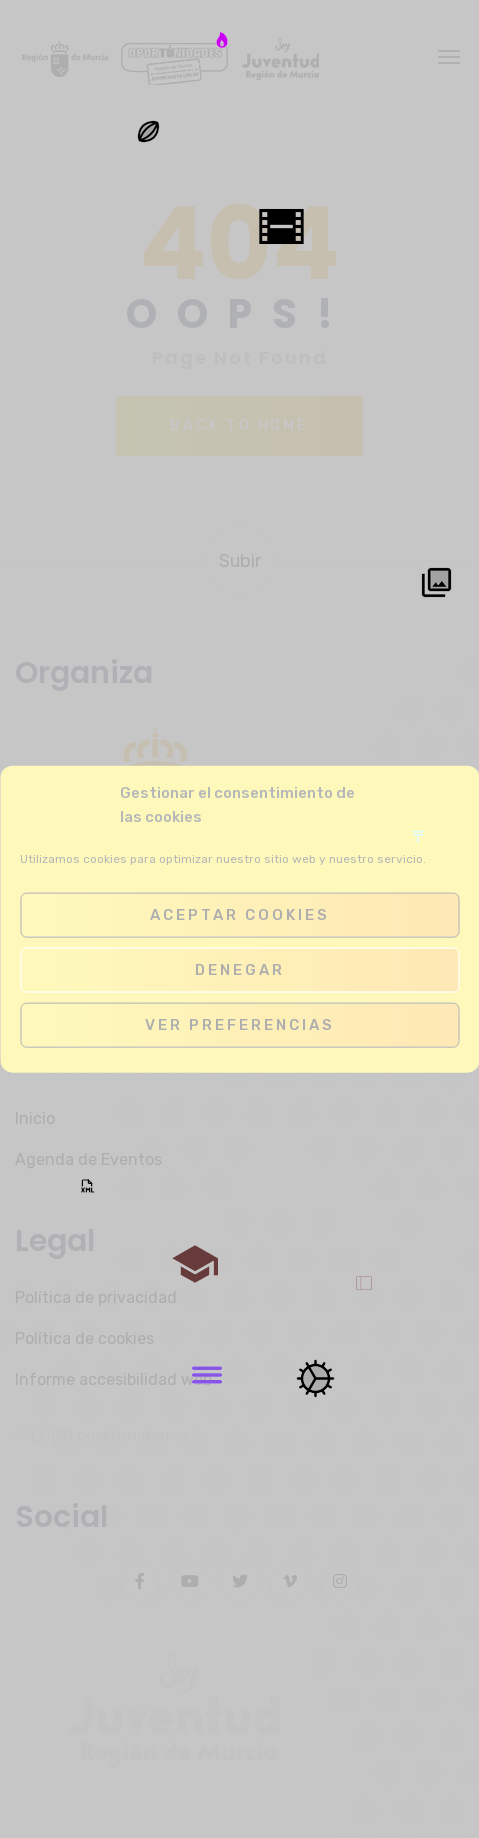  I want to click on access settings or preferences, so click(315, 1378).